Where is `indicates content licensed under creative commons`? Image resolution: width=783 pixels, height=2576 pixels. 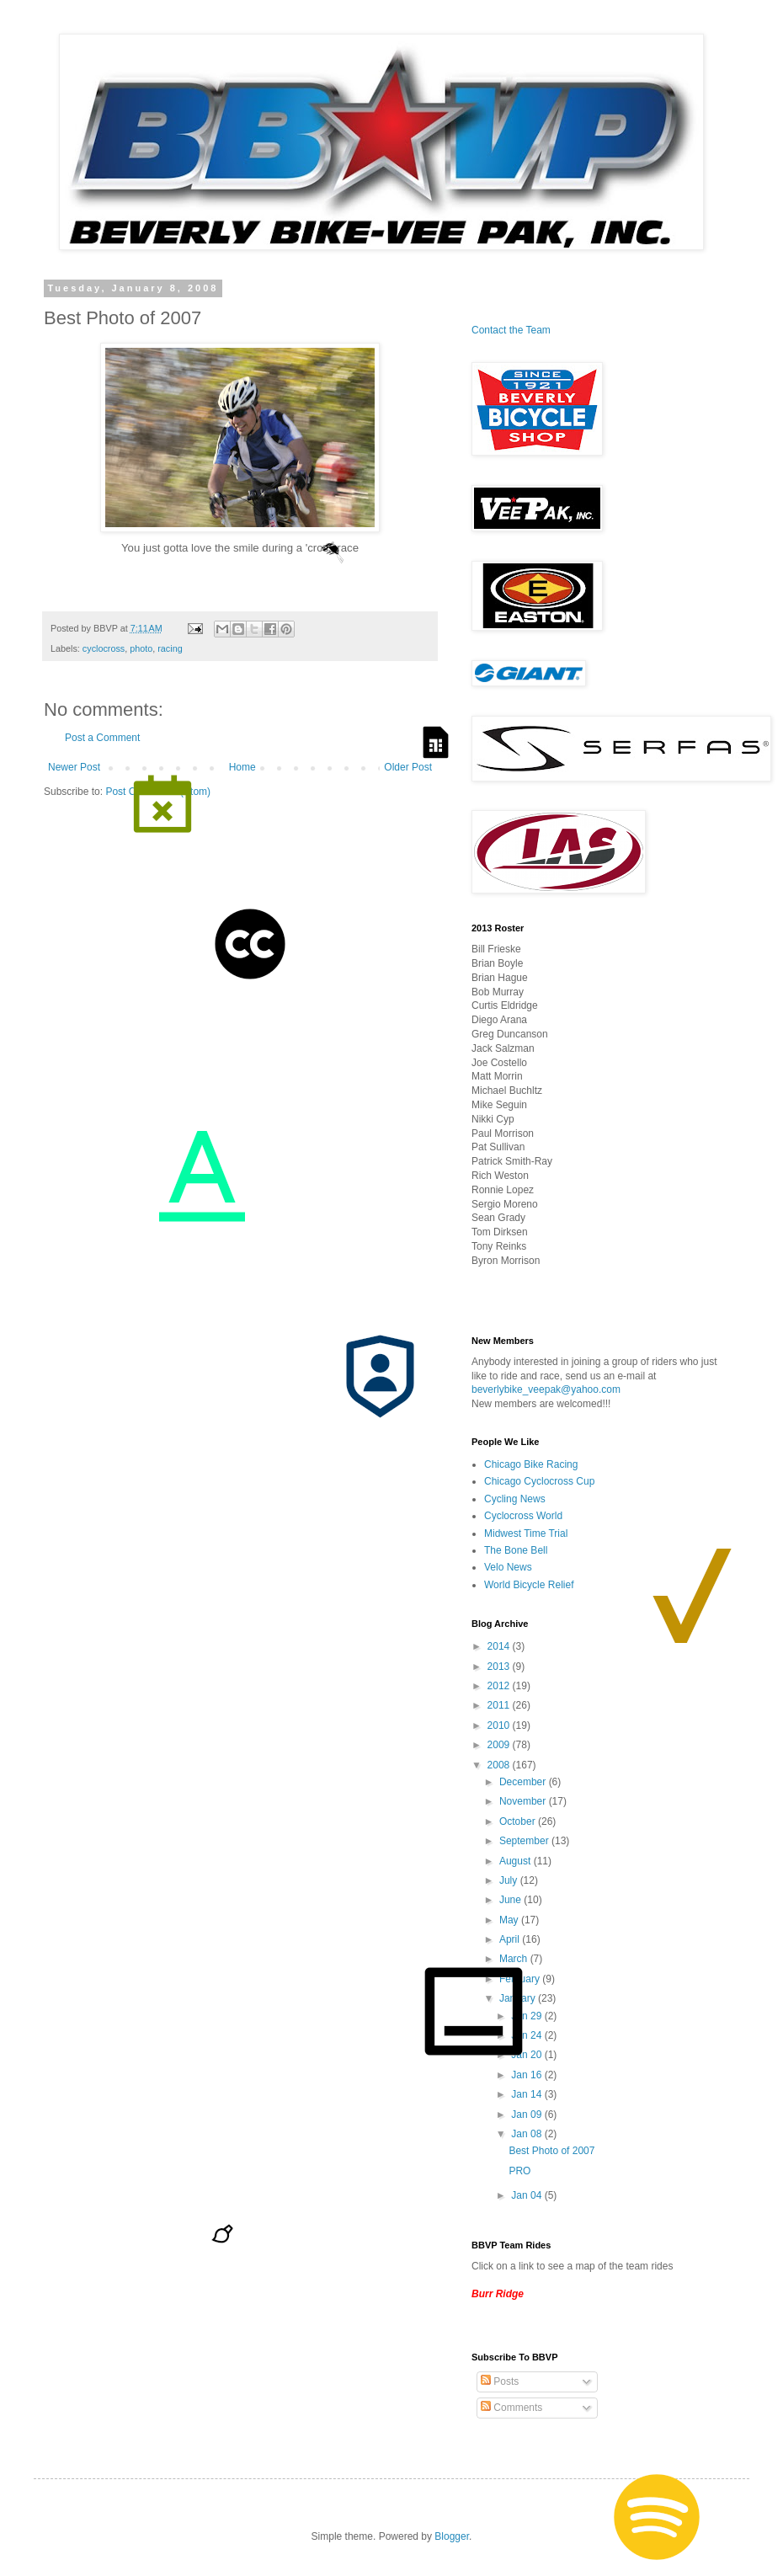
indicates content licensed under creative commons is located at coordinates (250, 944).